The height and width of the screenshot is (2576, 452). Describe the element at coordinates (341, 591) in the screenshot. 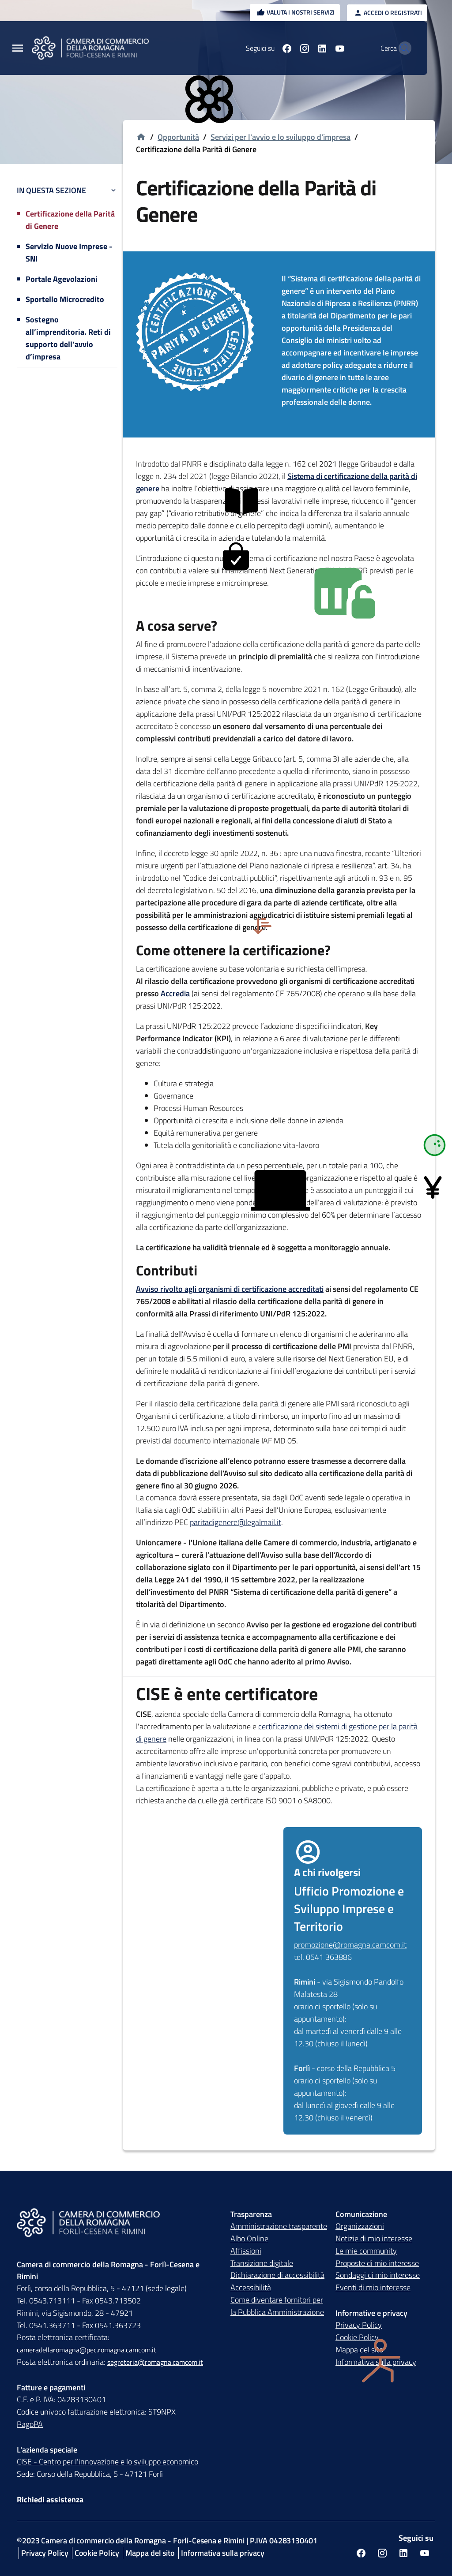

I see `unlock a row in a table or spreadsheet` at that location.